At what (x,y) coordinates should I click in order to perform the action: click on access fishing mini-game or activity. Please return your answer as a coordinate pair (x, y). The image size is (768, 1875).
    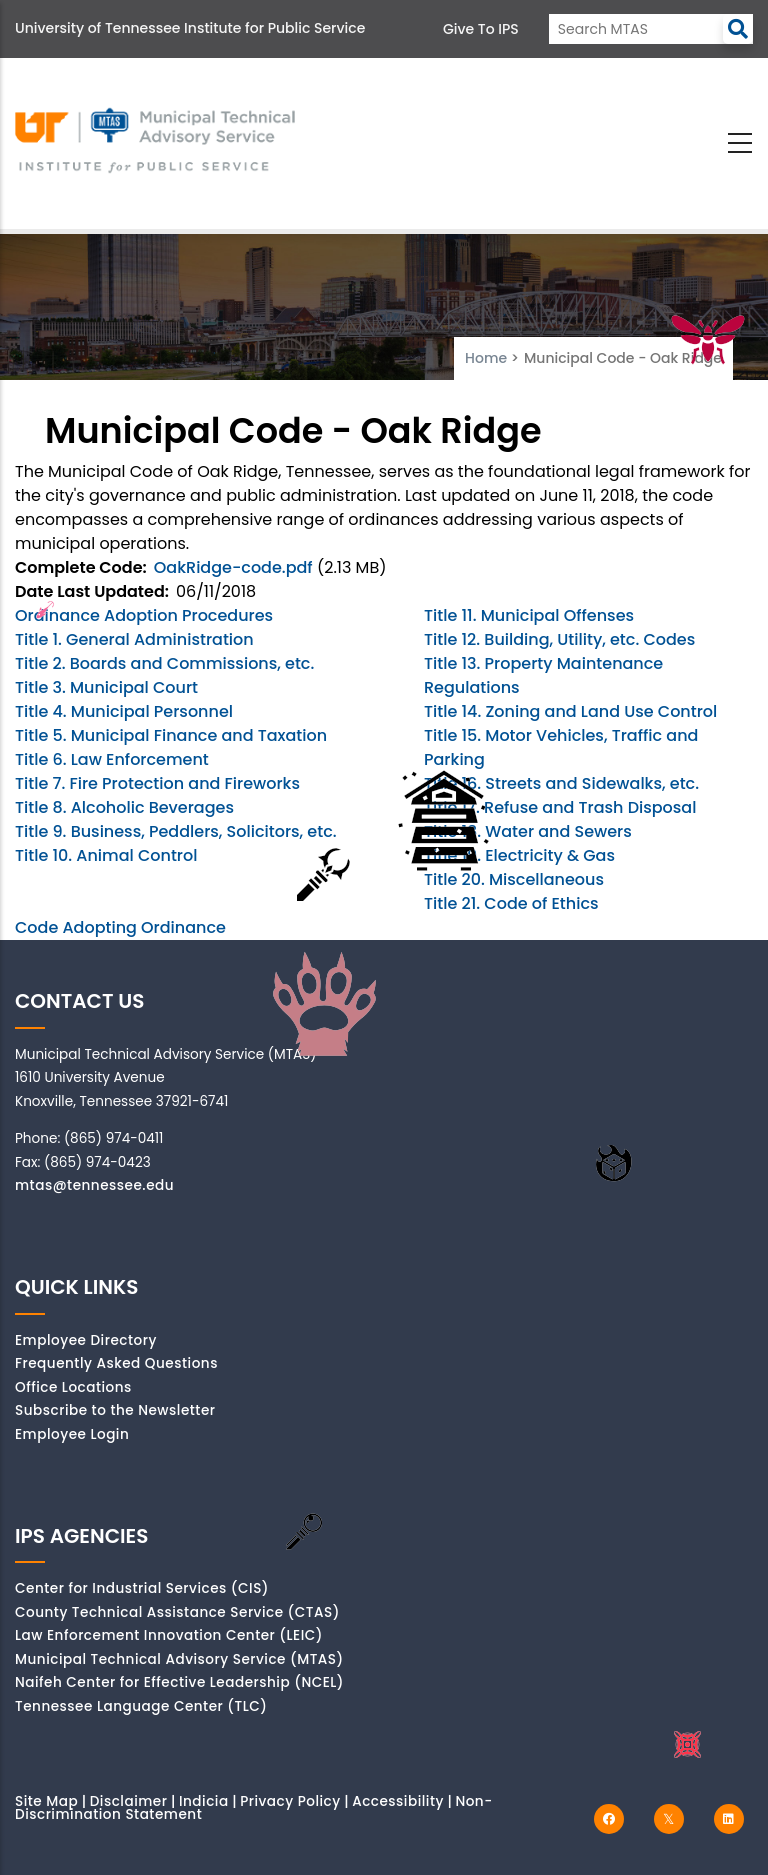
    Looking at the image, I should click on (45, 609).